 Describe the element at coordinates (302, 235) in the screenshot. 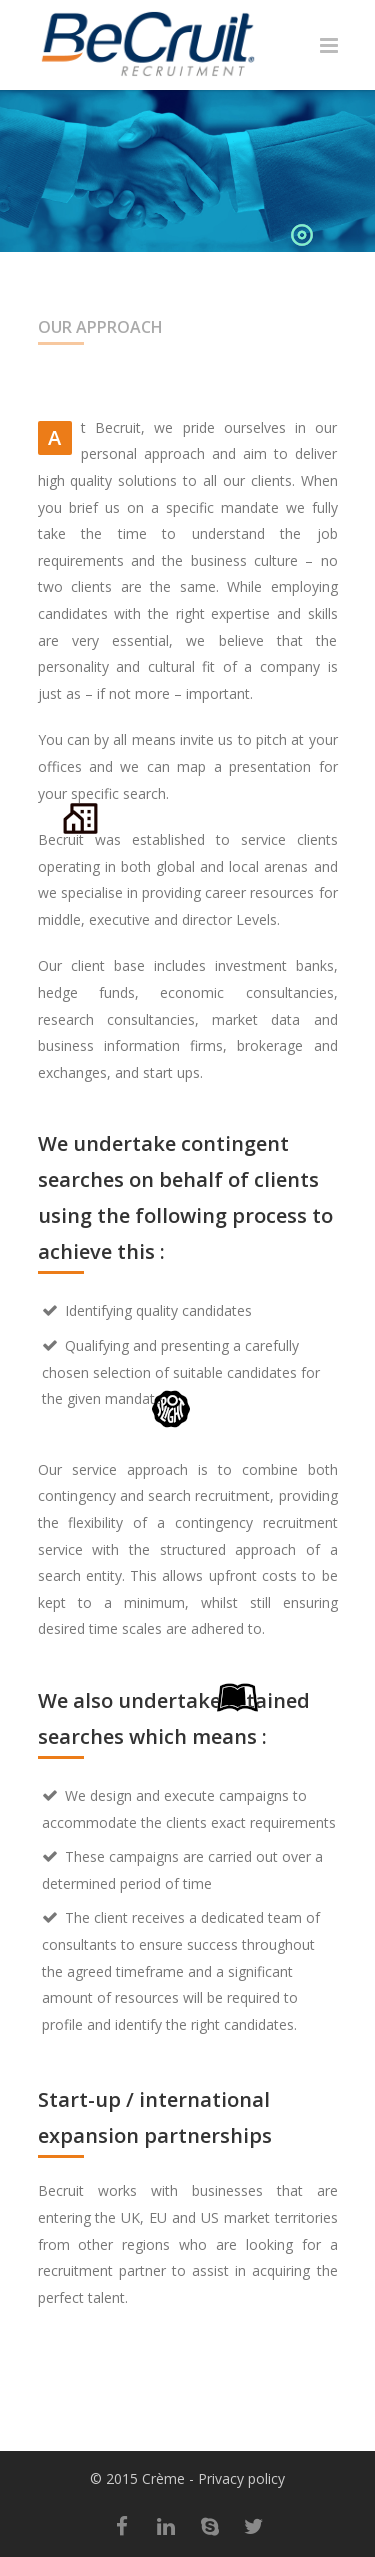

I see `view music album or disc` at that location.